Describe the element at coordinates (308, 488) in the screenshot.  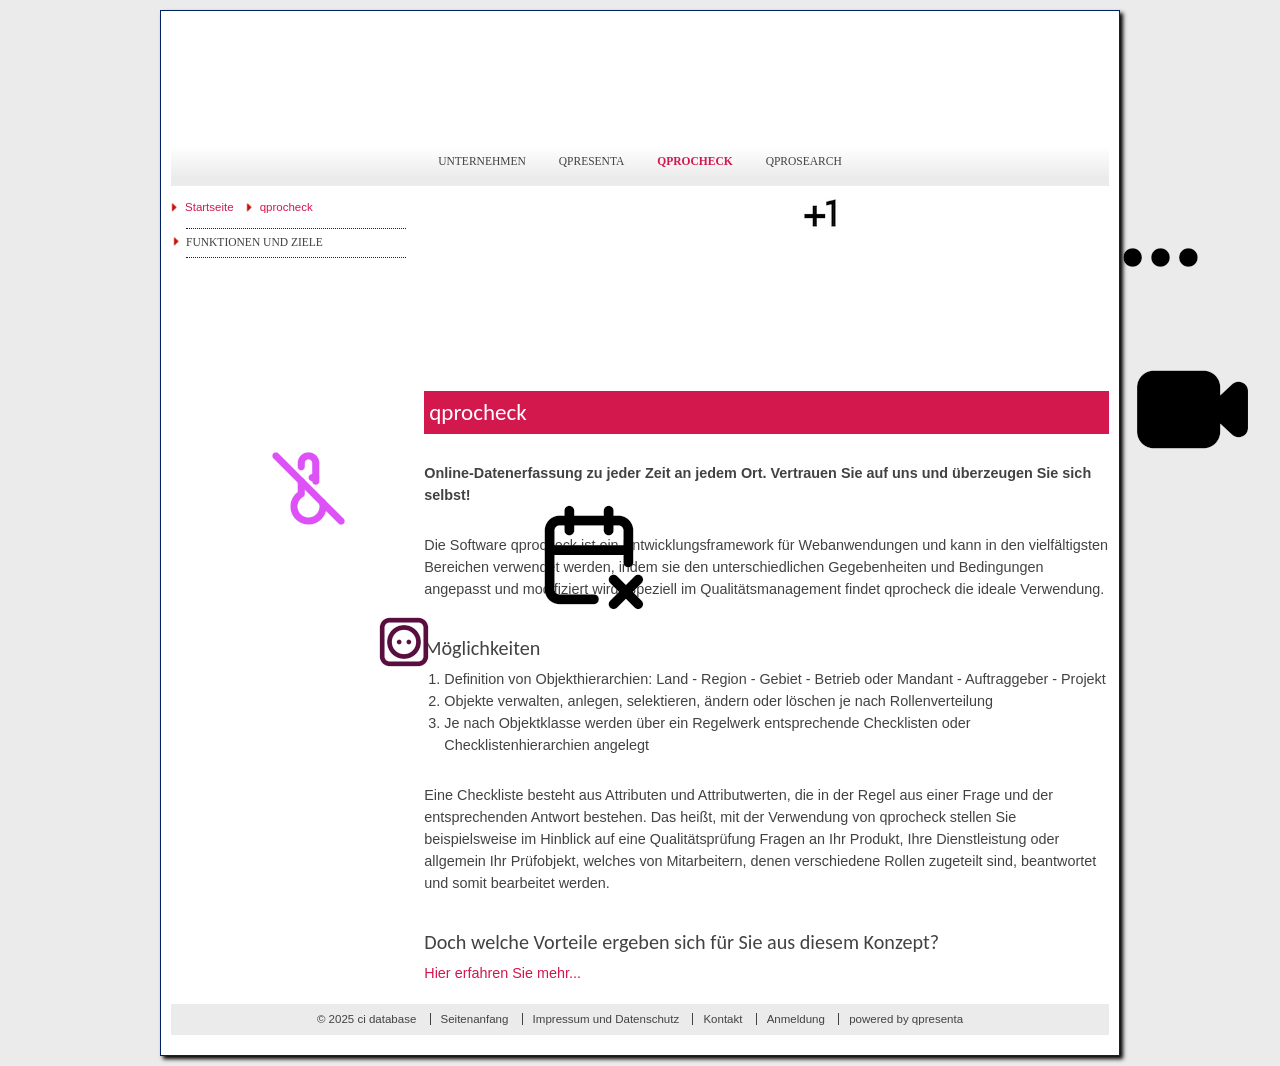
I see `temperature monitoring disabled` at that location.